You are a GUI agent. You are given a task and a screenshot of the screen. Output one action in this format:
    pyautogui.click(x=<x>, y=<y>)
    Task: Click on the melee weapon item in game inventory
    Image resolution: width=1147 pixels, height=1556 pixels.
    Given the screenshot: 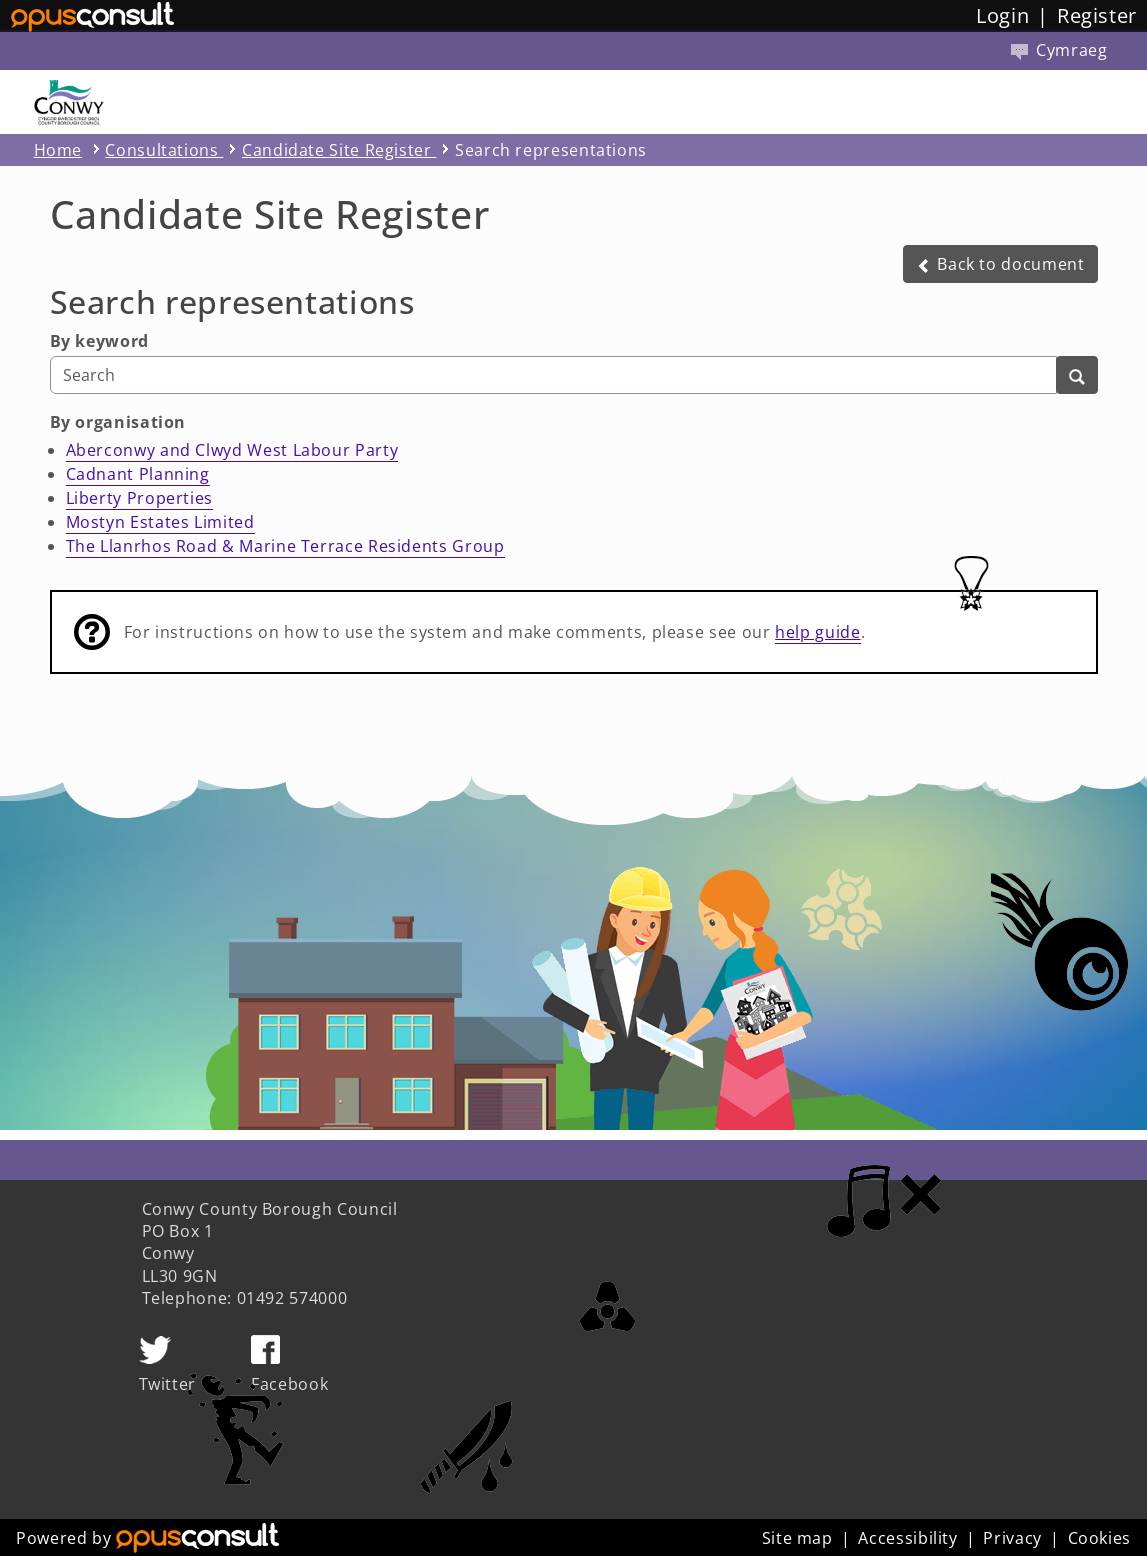 What is the action you would take?
    pyautogui.click(x=466, y=1446)
    